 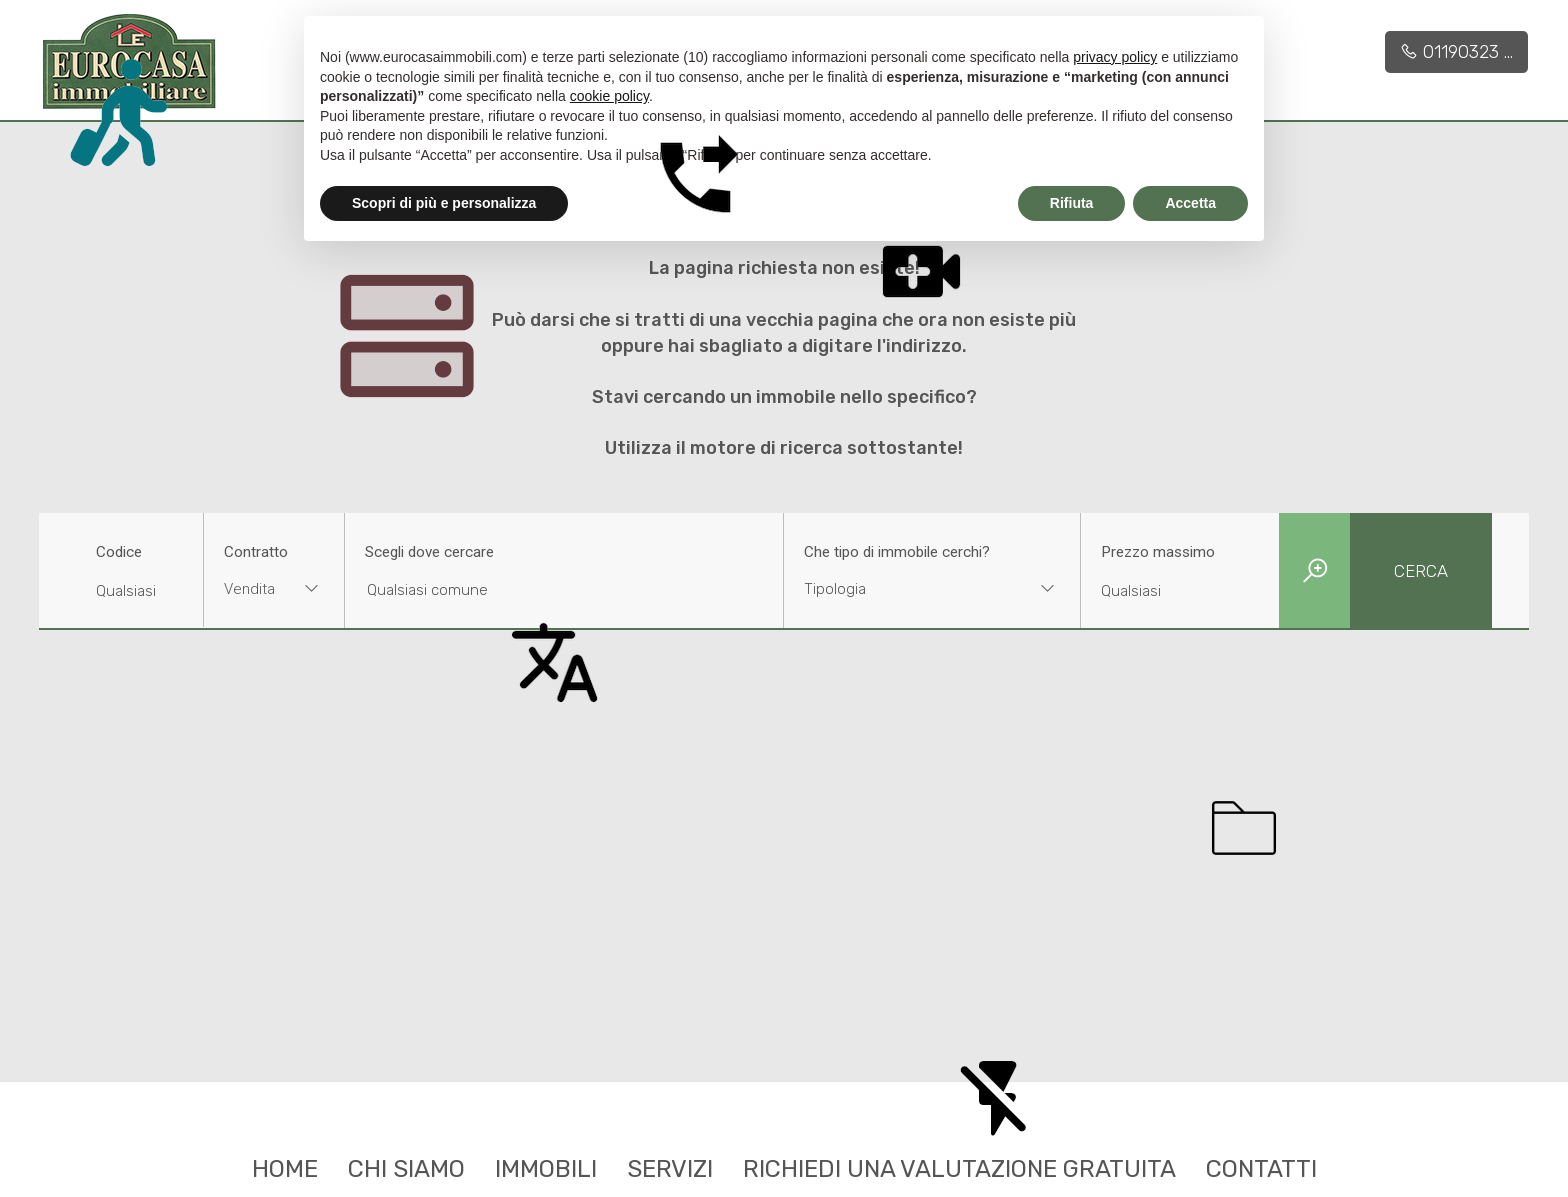 What do you see at coordinates (407, 336) in the screenshot?
I see `access storage or server settings` at bounding box center [407, 336].